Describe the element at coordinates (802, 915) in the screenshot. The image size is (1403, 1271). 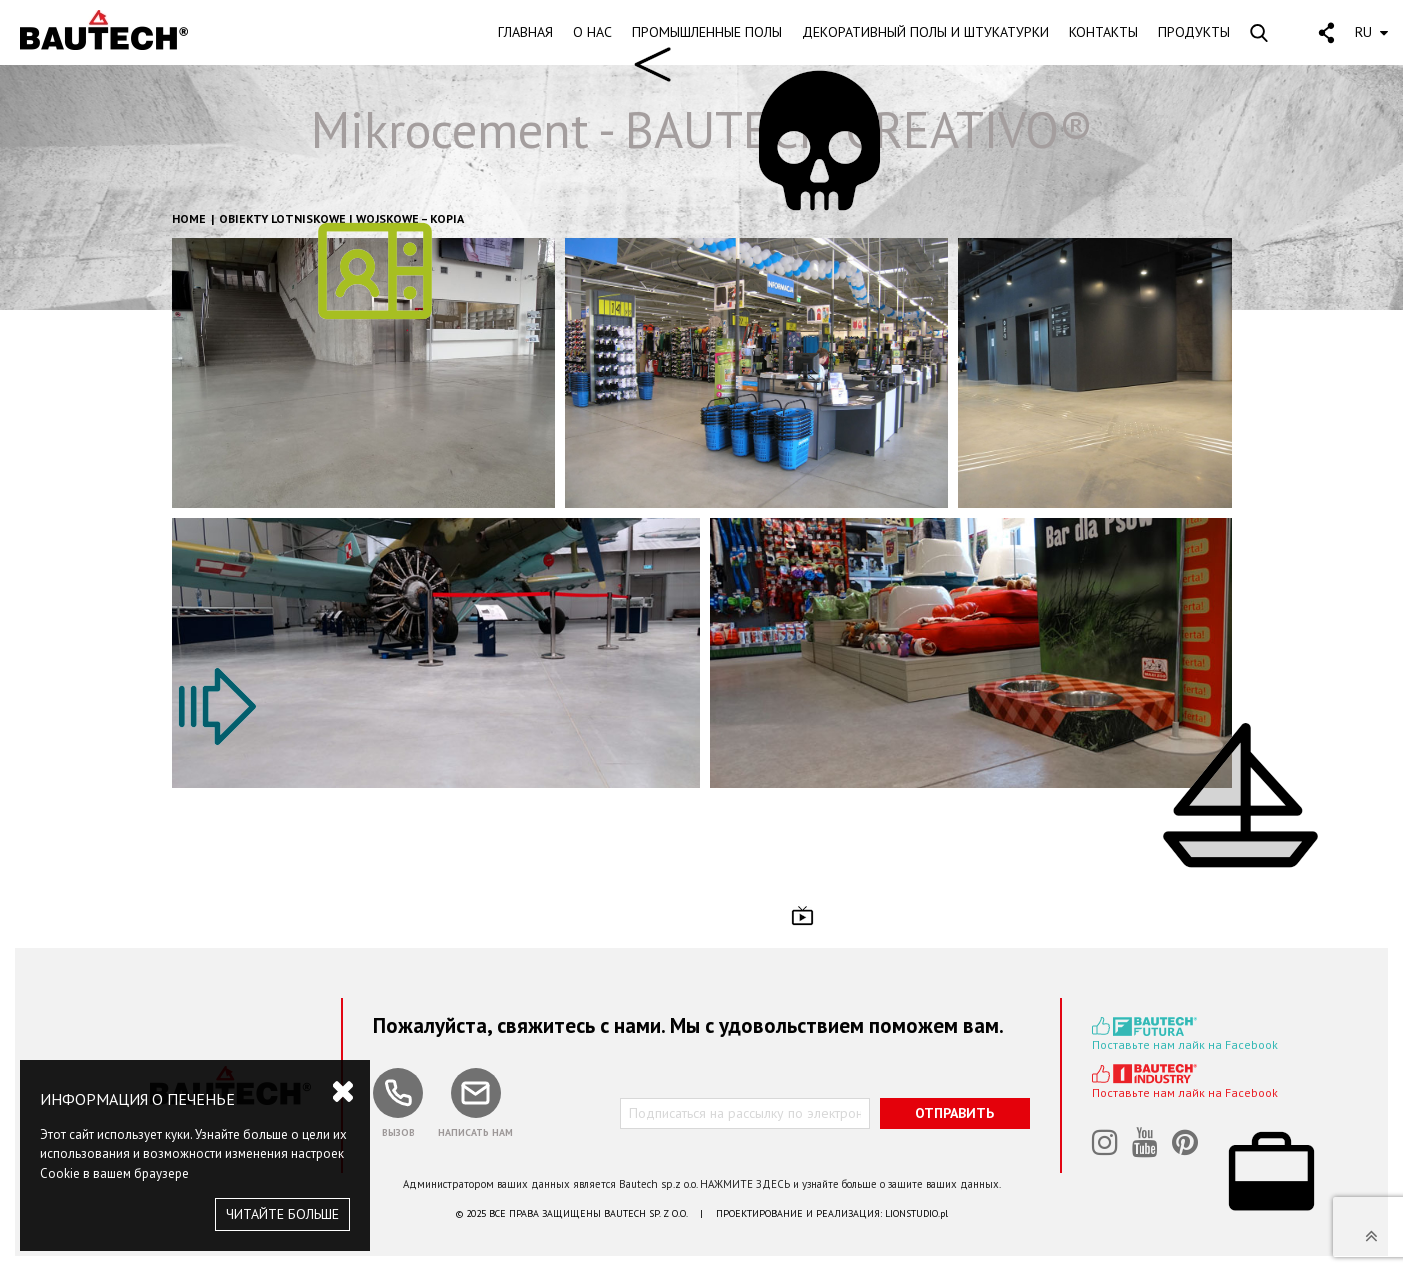
I see `watch live television or streaming content` at that location.